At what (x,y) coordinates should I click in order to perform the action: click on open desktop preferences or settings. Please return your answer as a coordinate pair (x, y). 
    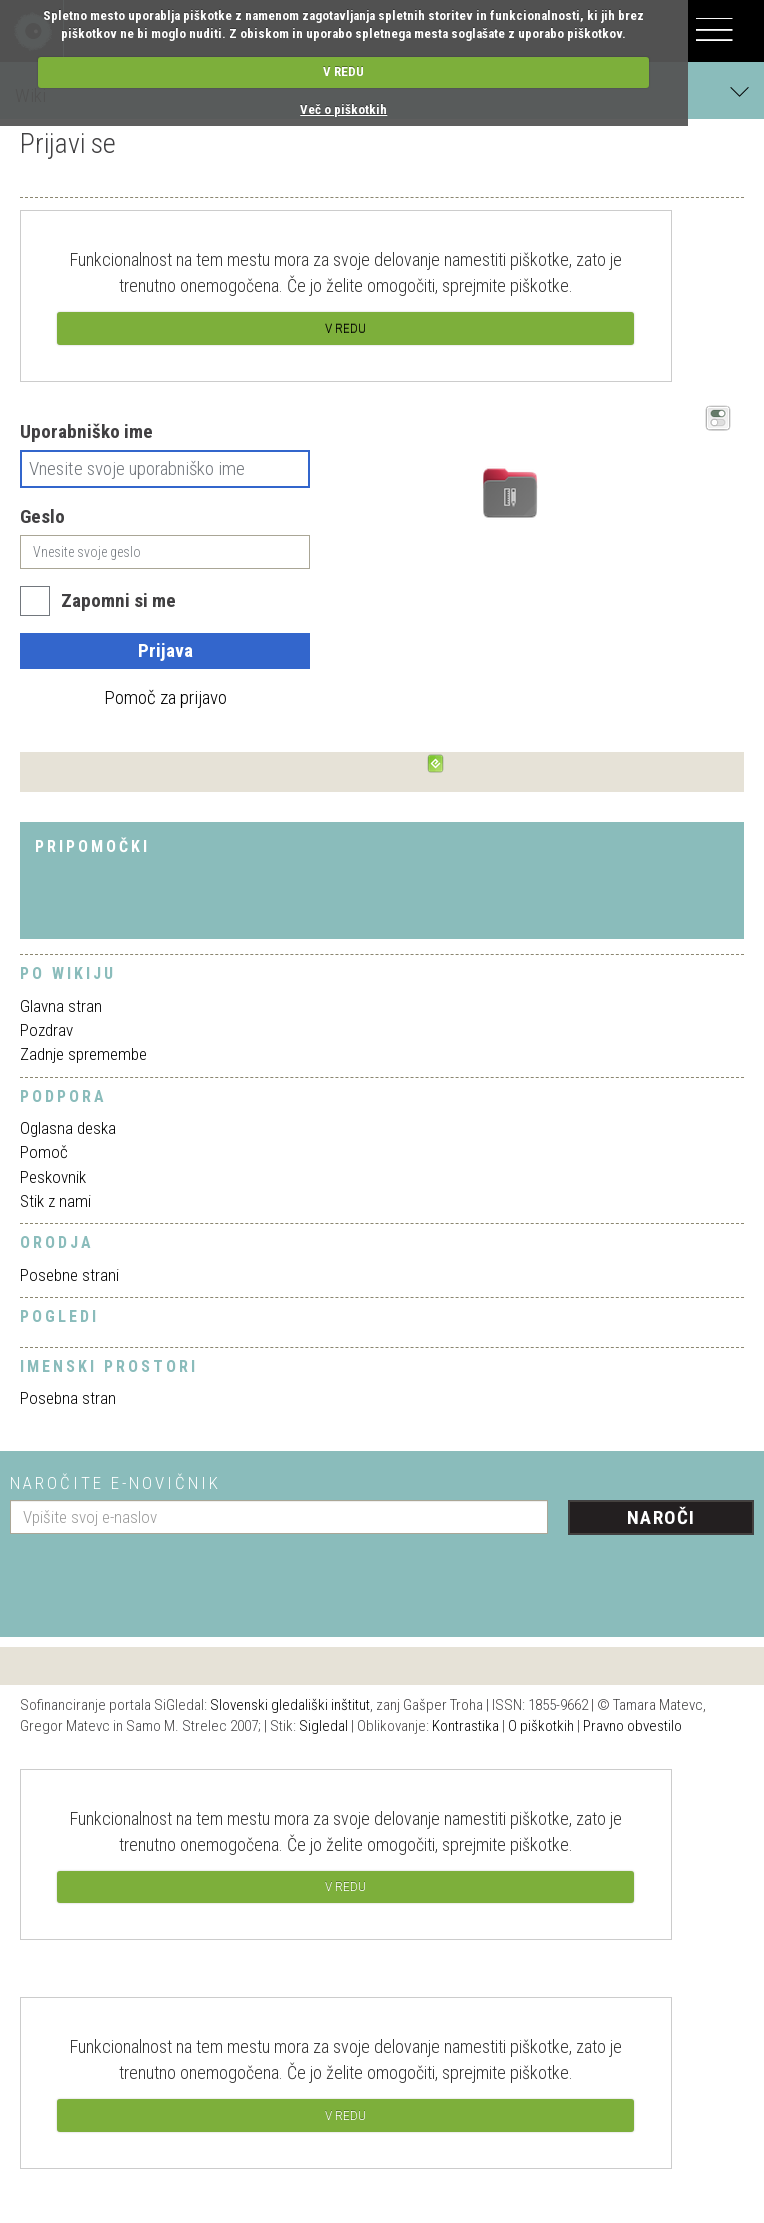
    Looking at the image, I should click on (718, 418).